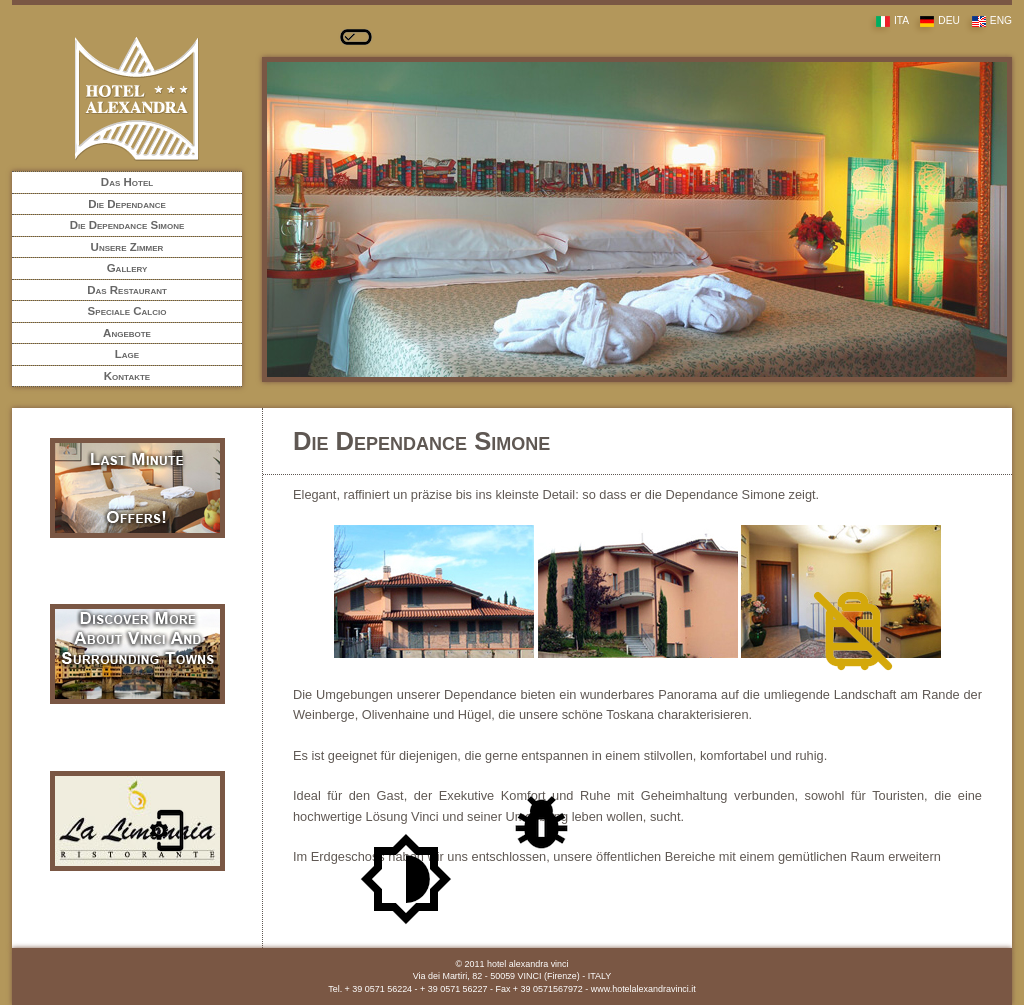 Image resolution: width=1024 pixels, height=1005 pixels. Describe the element at coordinates (853, 631) in the screenshot. I see `no luggage allowed` at that location.